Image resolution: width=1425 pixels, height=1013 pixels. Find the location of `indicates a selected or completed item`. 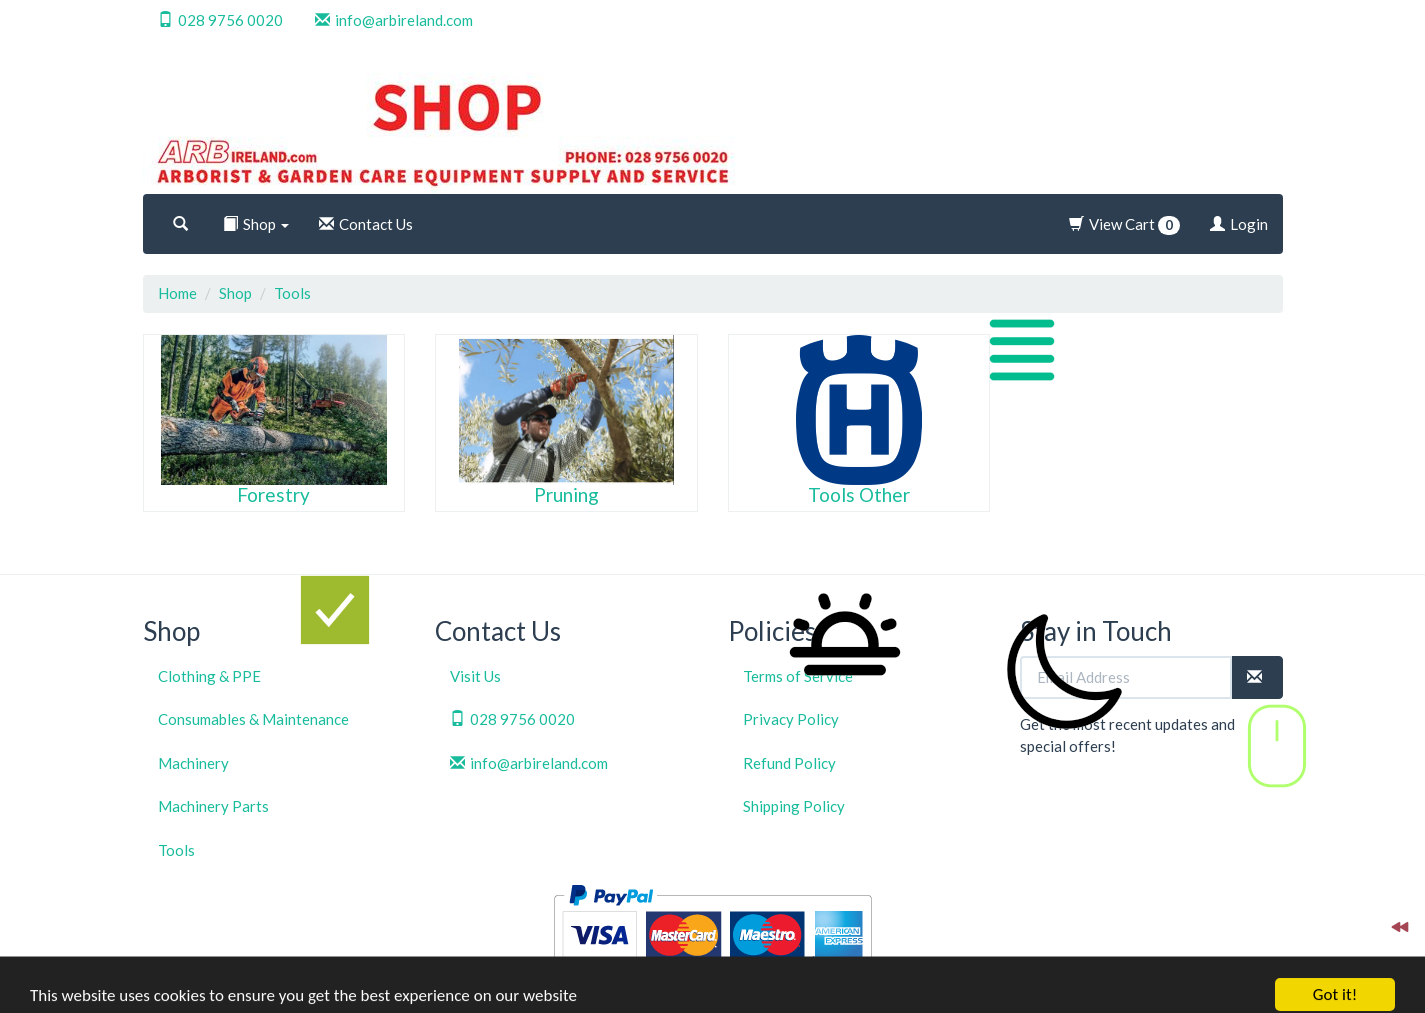

indicates a selected or completed item is located at coordinates (335, 610).